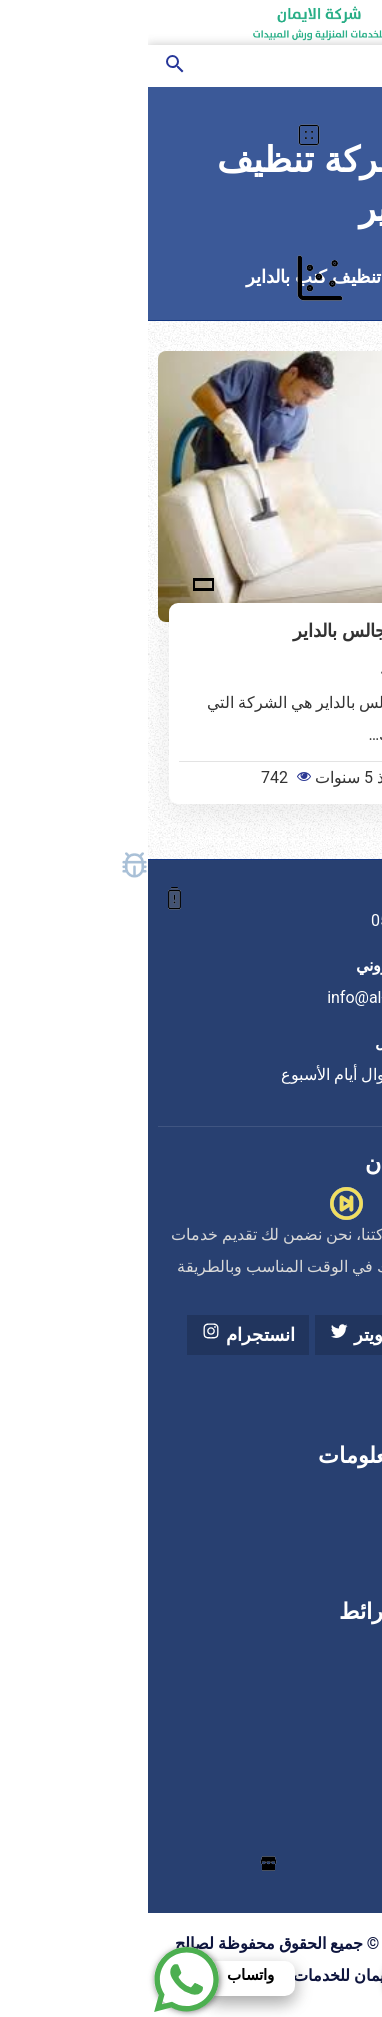  I want to click on crop image to 7:5 aspect ratio, so click(203, 584).